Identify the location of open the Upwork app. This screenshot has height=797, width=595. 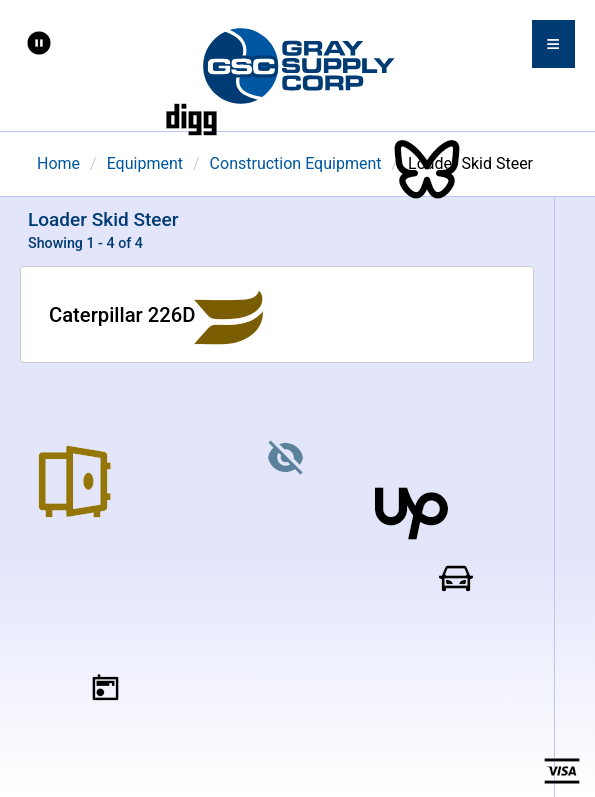
(411, 513).